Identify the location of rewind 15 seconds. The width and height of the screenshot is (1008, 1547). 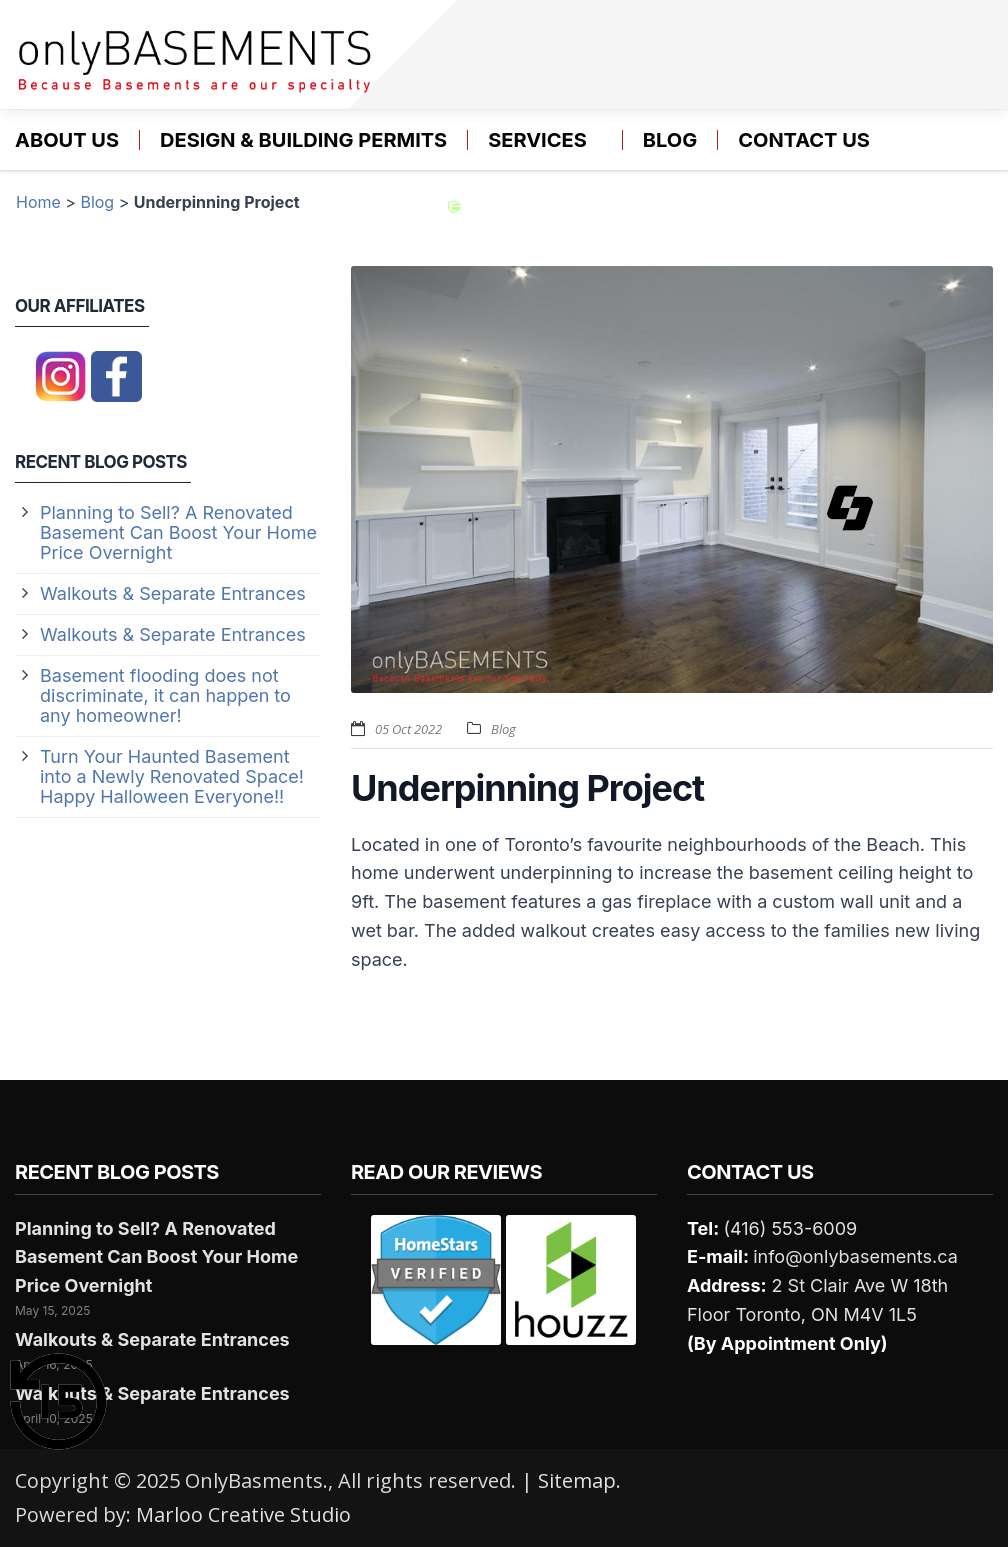
(58, 1401).